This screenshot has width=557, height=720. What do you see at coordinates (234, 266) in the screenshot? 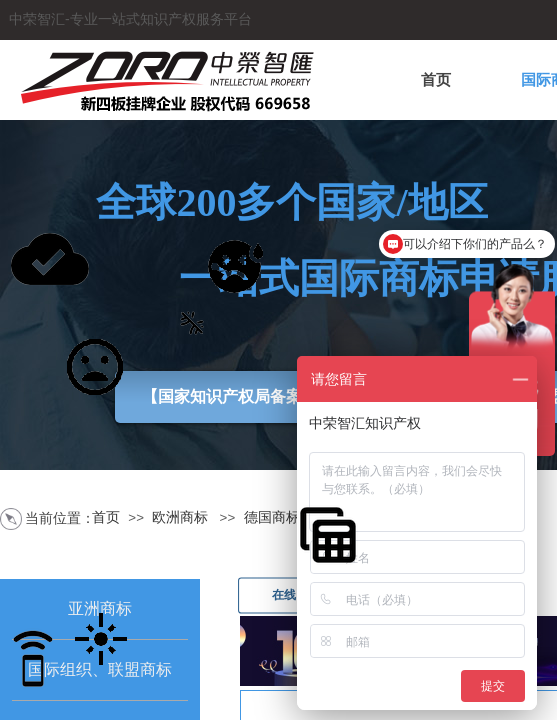
I see `report feeling unwell or sick` at bounding box center [234, 266].